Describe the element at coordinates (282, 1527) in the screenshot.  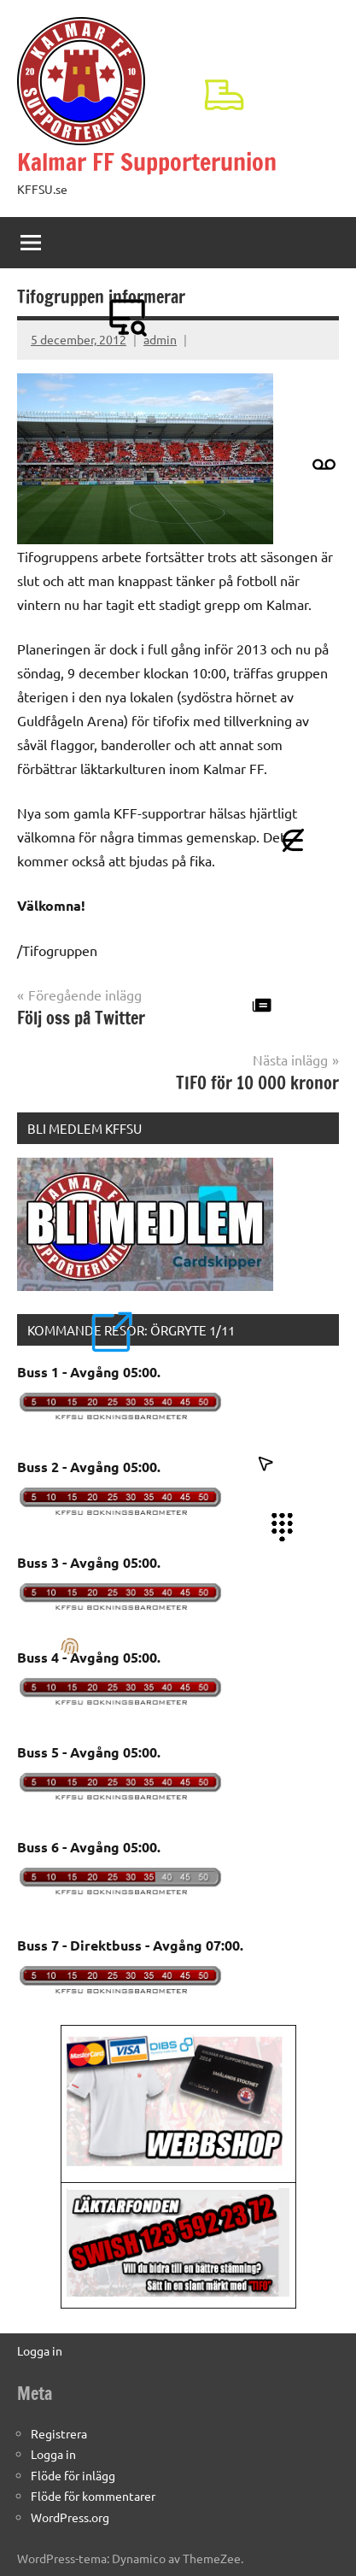
I see `open the phone dialpad` at that location.